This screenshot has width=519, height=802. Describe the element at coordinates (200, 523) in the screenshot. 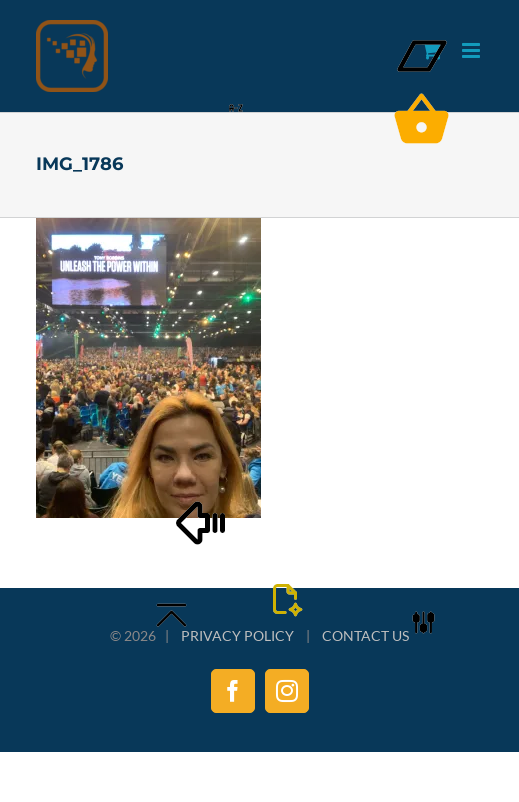

I see `go back to previous content` at that location.